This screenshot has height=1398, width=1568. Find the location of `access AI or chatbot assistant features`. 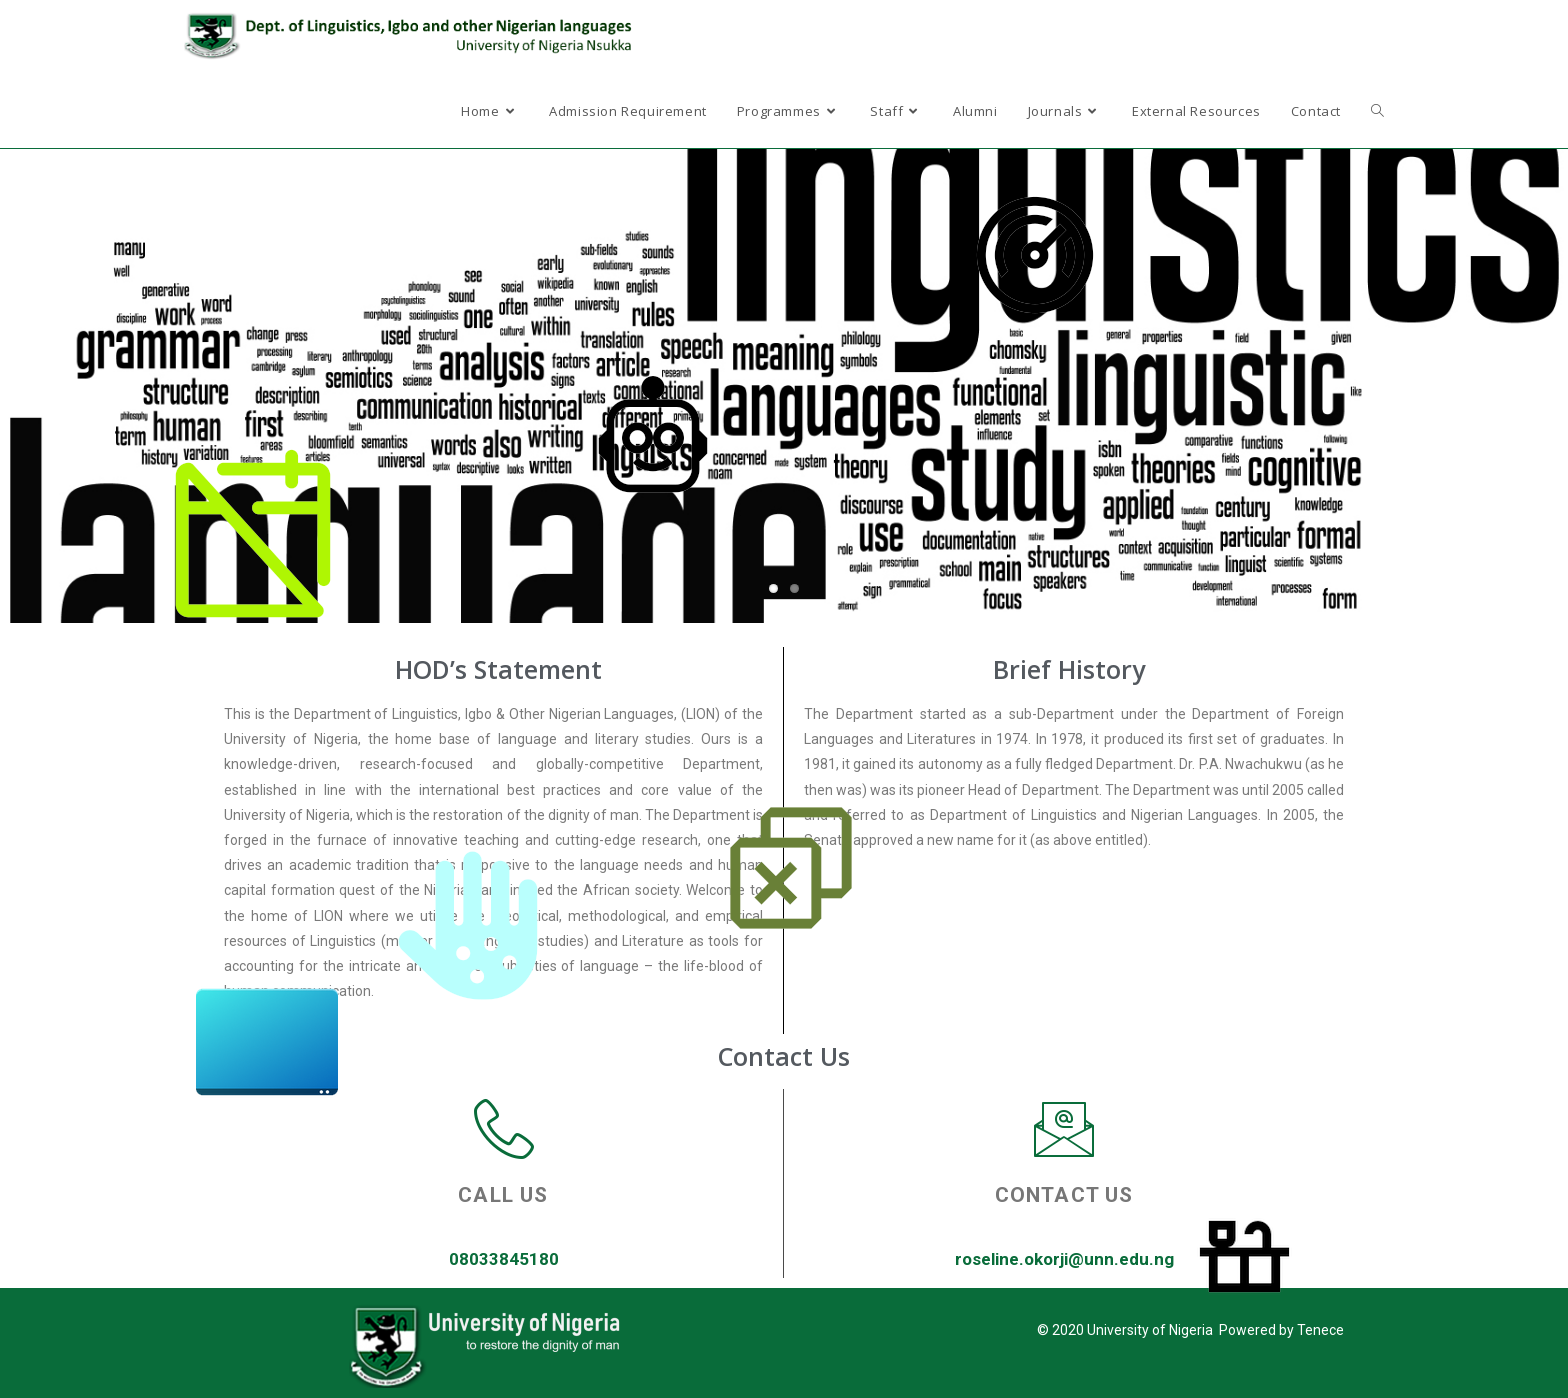

access AI or chatbot assistant features is located at coordinates (653, 438).